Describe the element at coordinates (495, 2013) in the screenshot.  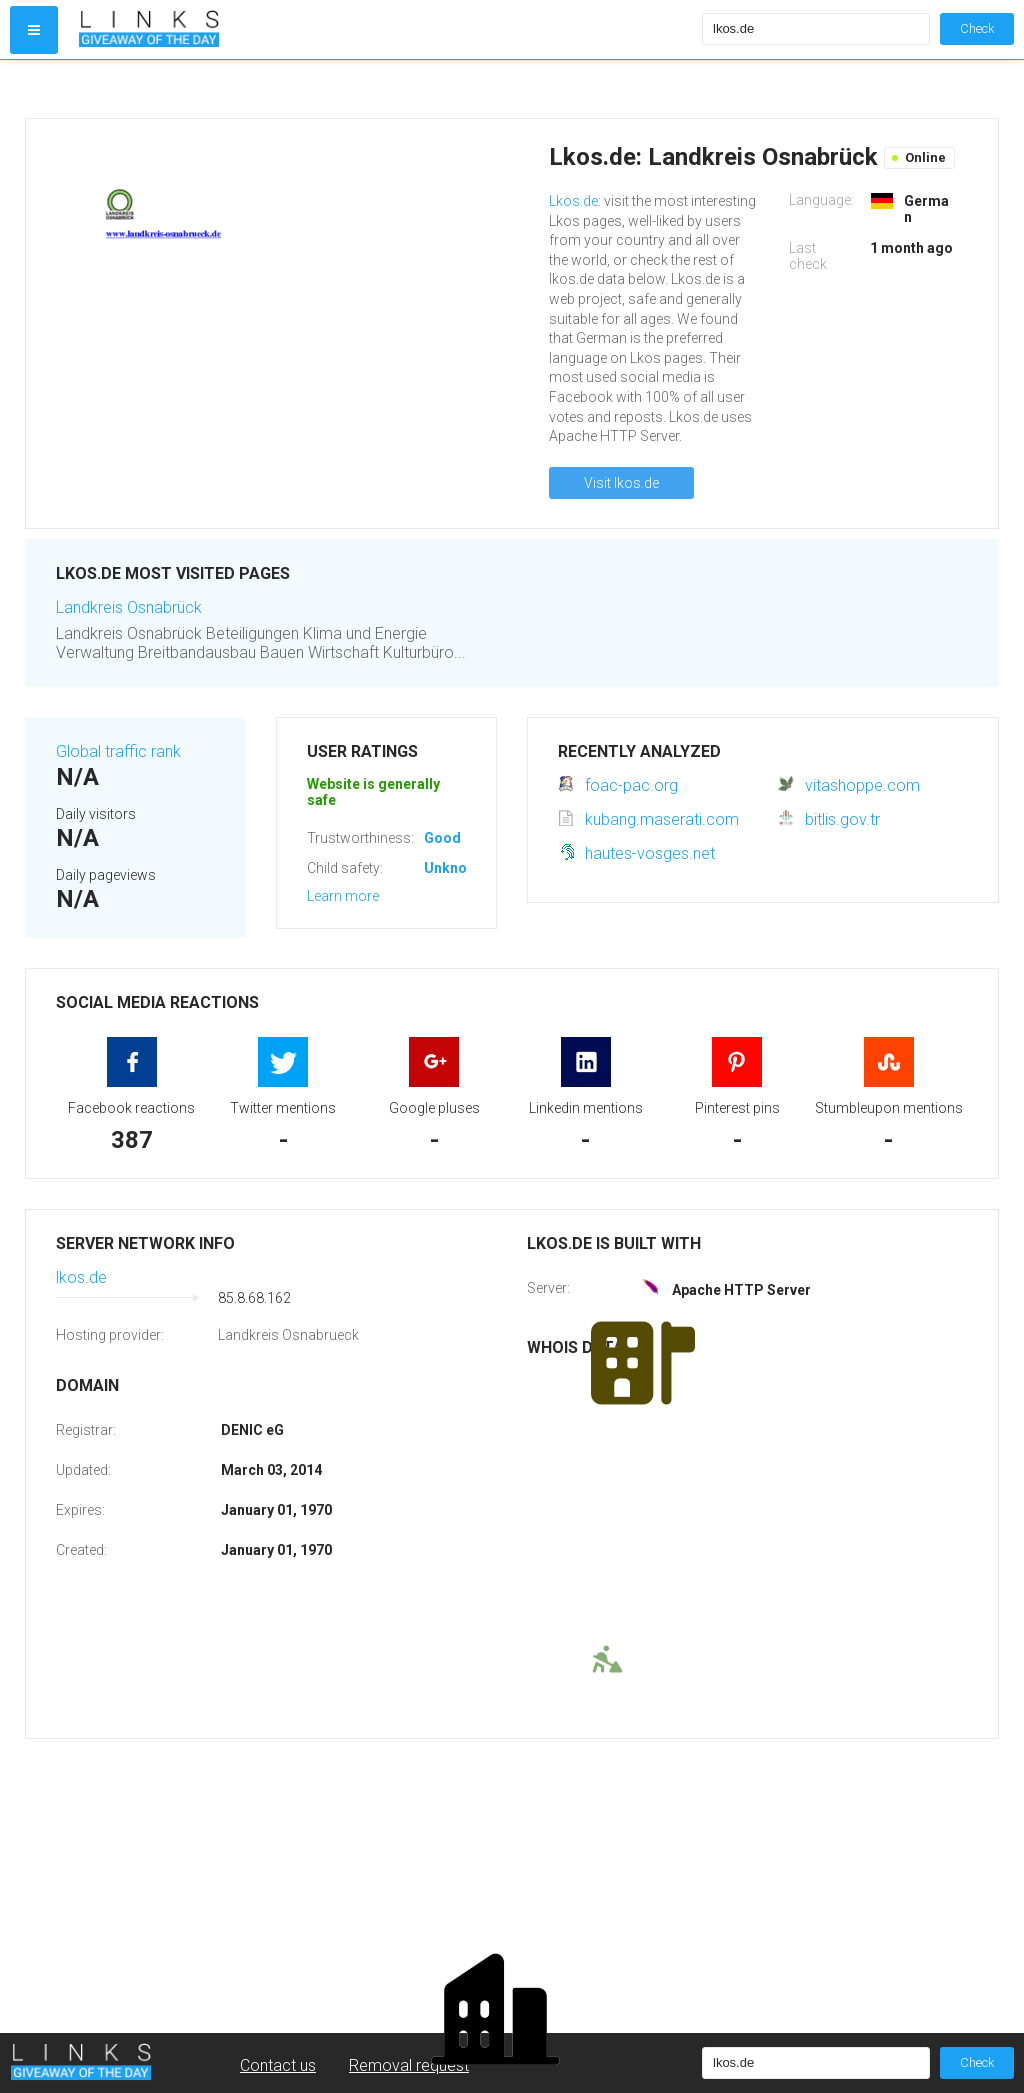
I see `view properties or real estate listings` at that location.